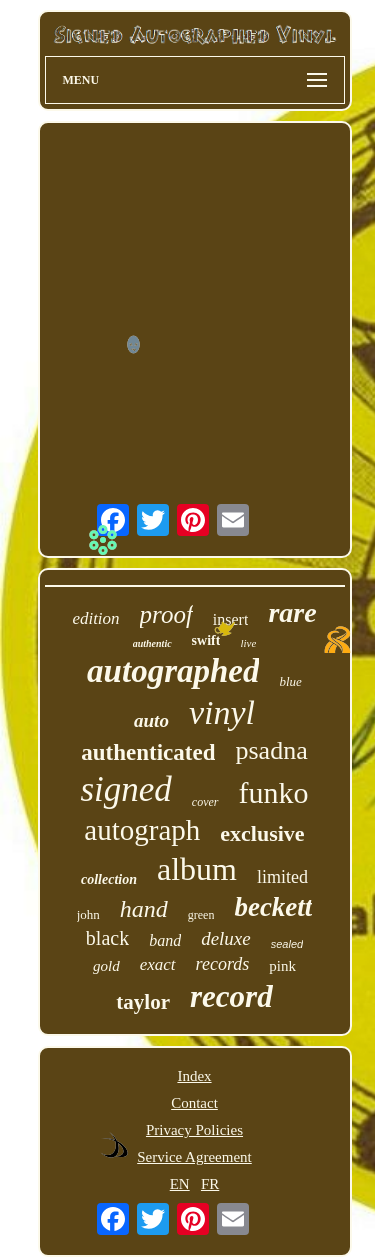 Image resolution: width=375 pixels, height=1257 pixels. Describe the element at coordinates (114, 1146) in the screenshot. I see `indicates a slash or cutting attack action` at that location.